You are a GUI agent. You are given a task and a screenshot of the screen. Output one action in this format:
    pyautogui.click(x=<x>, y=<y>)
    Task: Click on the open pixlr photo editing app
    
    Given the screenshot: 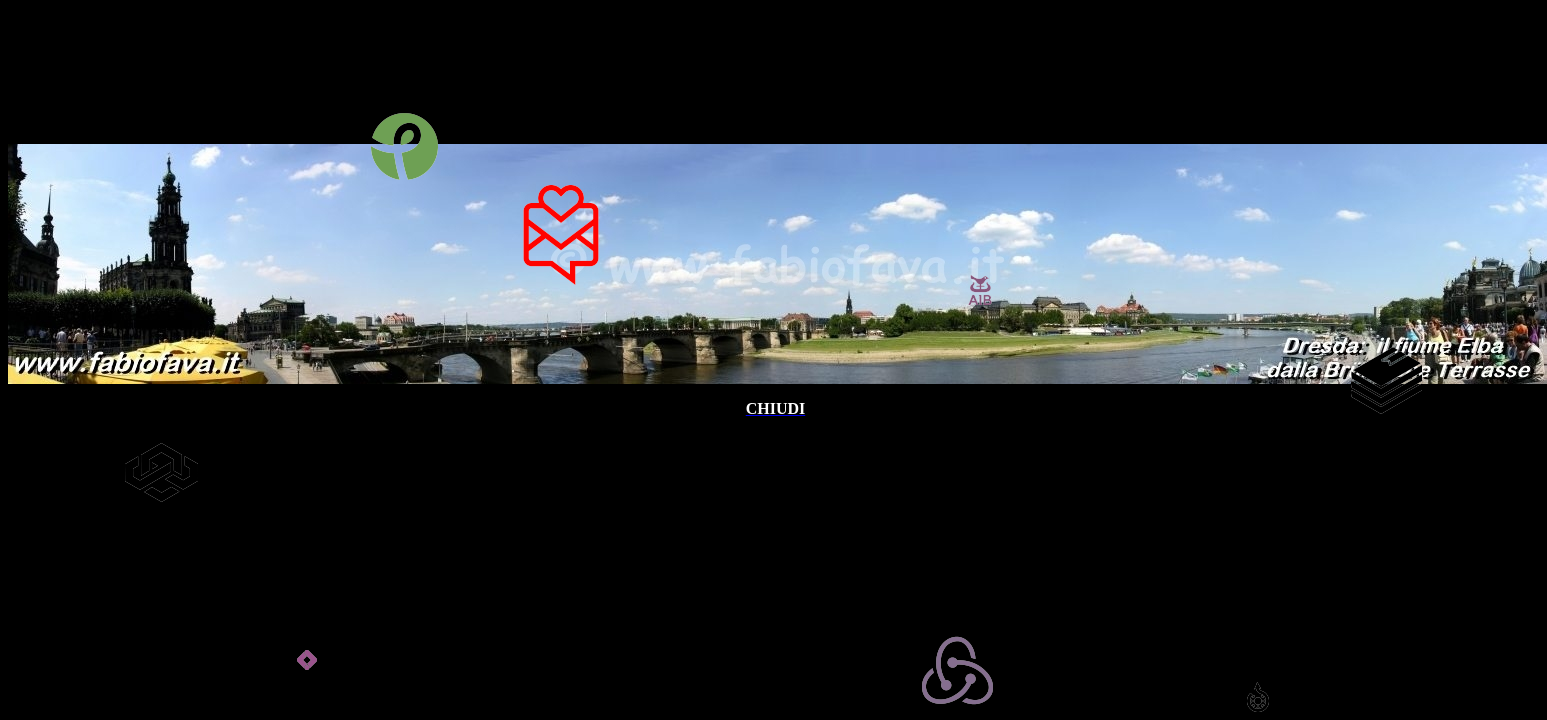 What is the action you would take?
    pyautogui.click(x=404, y=146)
    